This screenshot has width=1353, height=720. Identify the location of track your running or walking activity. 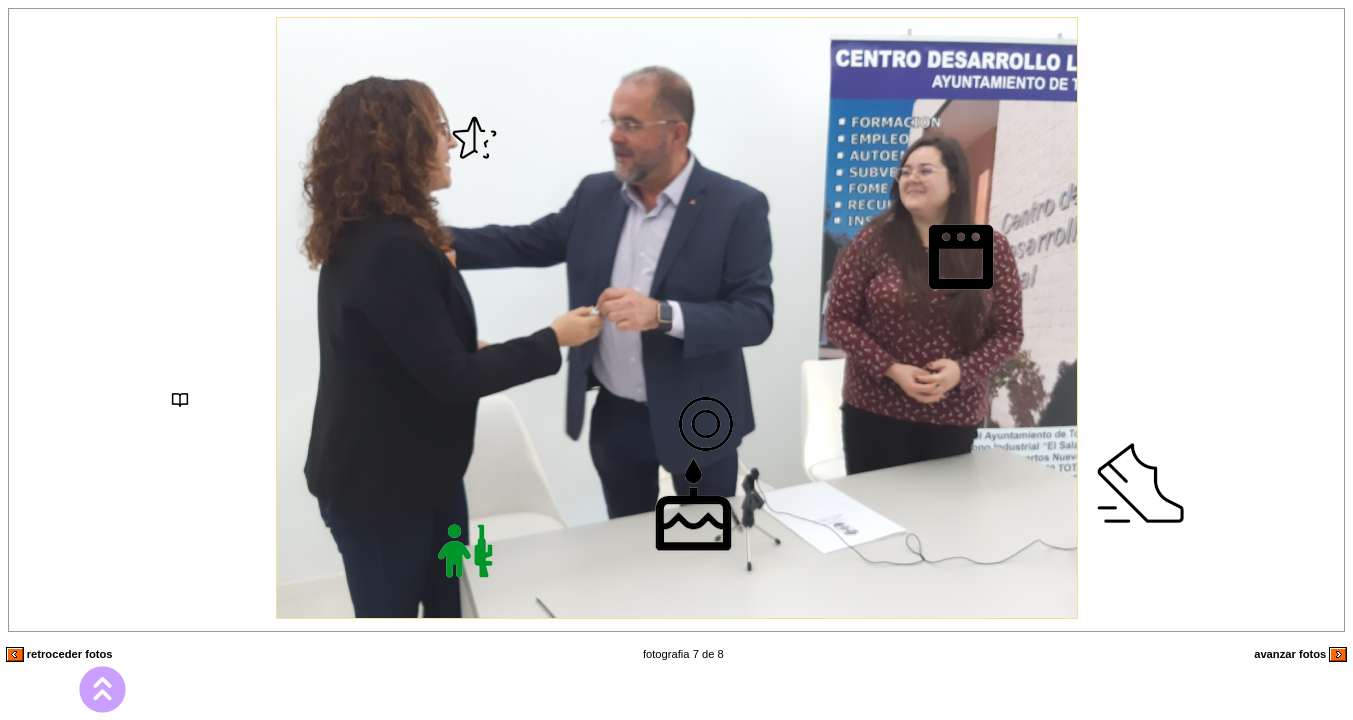
(1139, 488).